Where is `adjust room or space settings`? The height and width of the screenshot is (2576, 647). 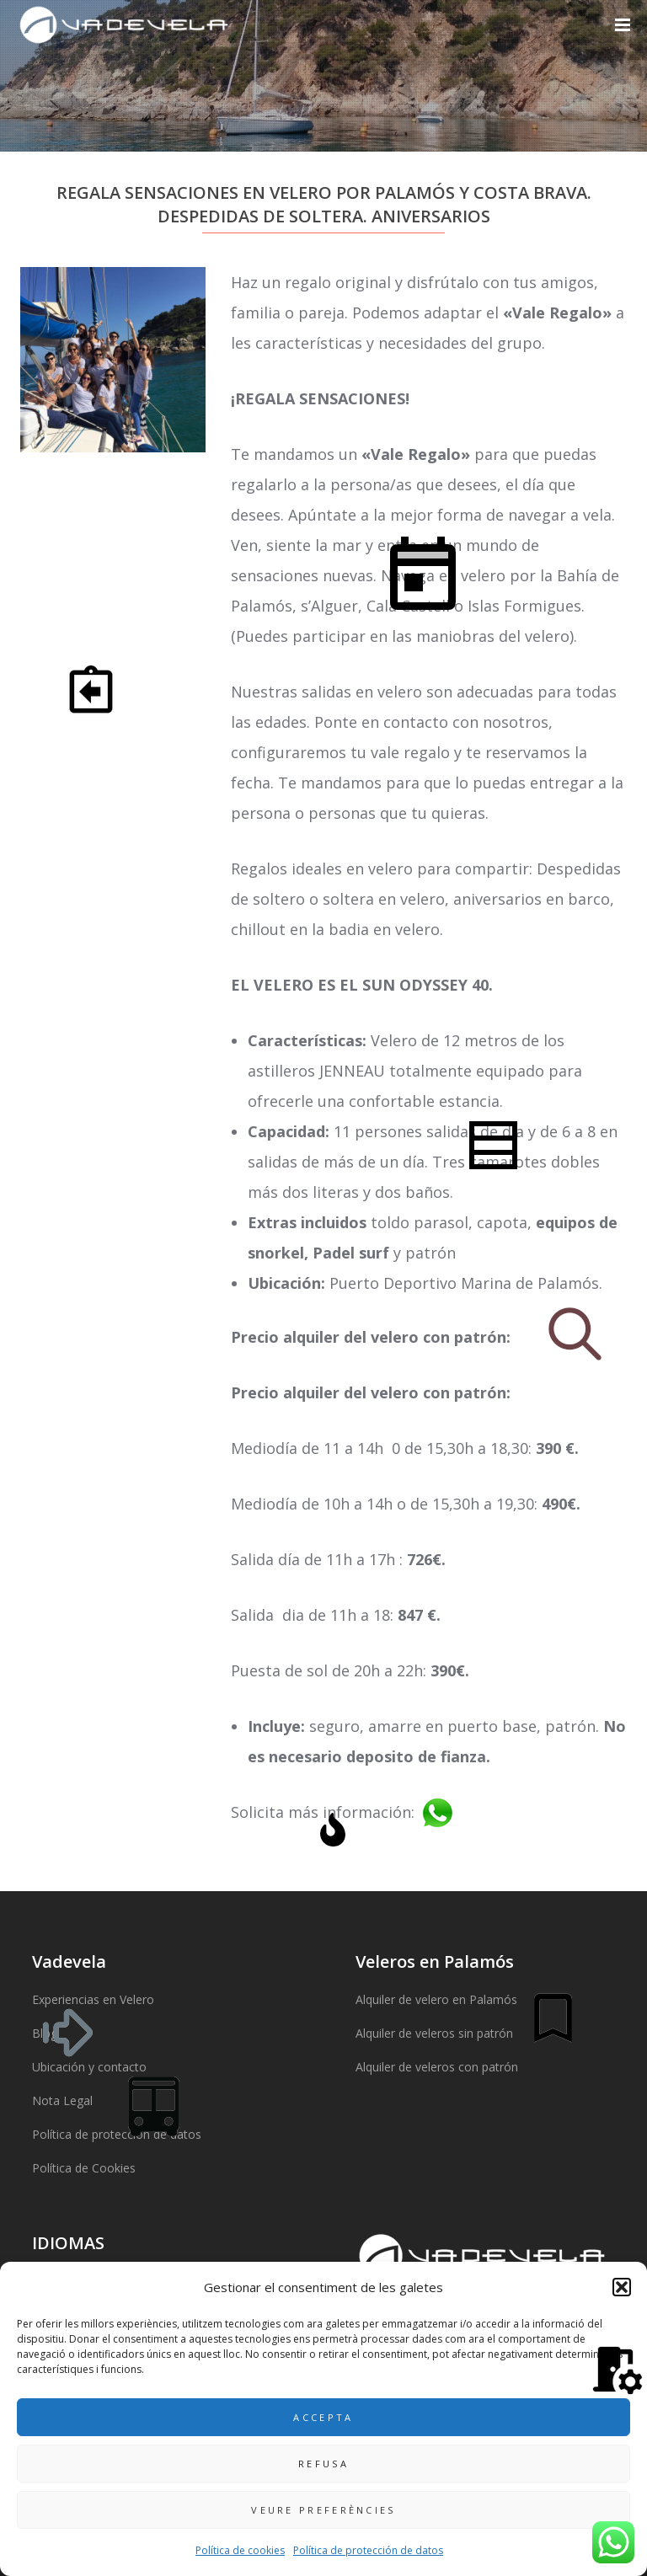
adjust room or space settings is located at coordinates (615, 2369).